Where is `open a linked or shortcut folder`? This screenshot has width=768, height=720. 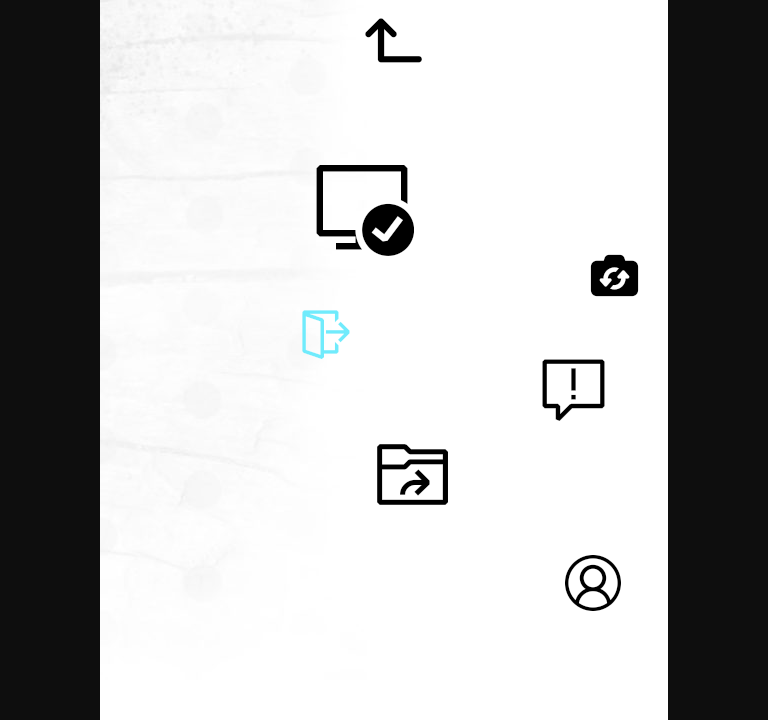
open a linked or shortcut folder is located at coordinates (412, 474).